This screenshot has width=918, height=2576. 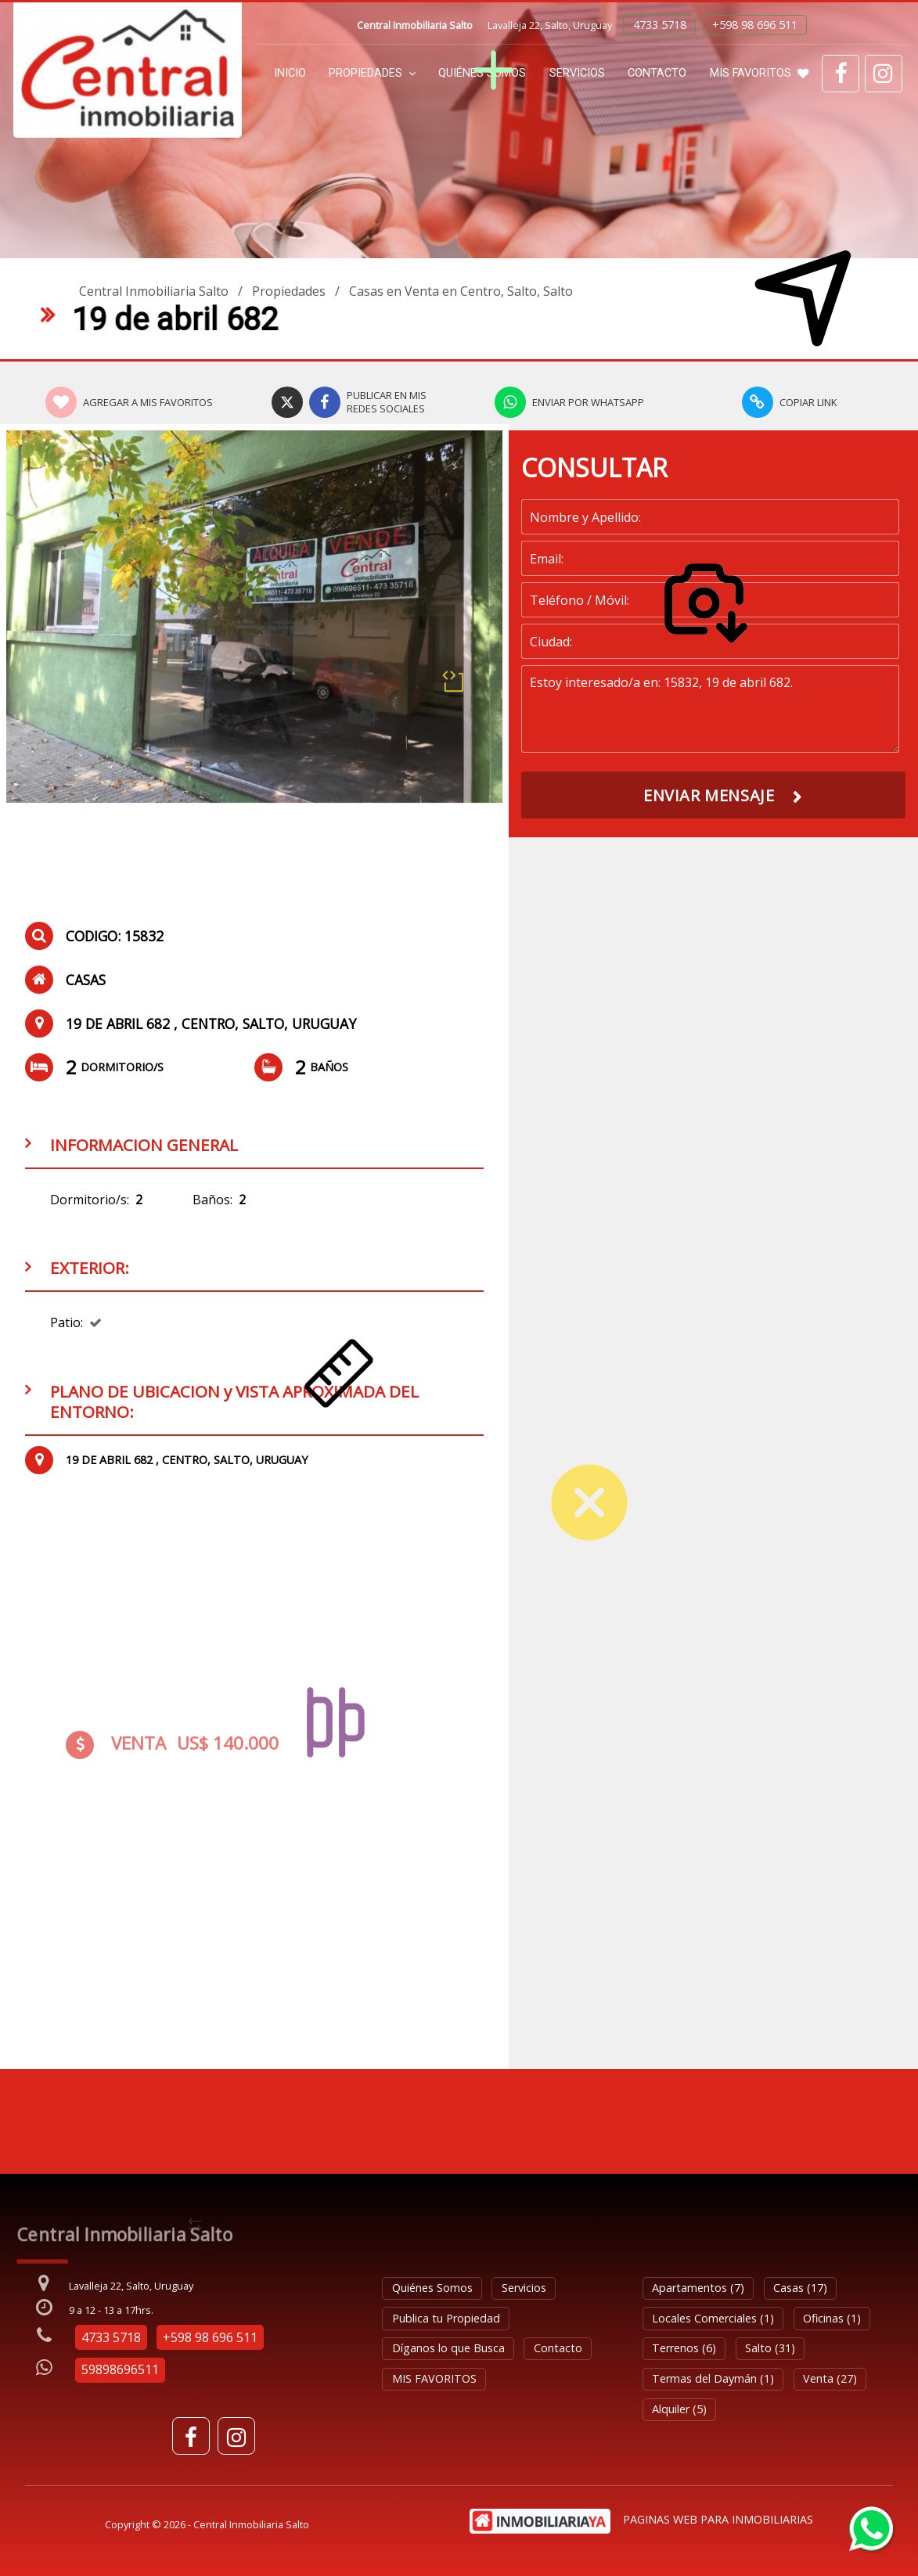 What do you see at coordinates (336, 1722) in the screenshot?
I see `distribute objects from the left edge` at bounding box center [336, 1722].